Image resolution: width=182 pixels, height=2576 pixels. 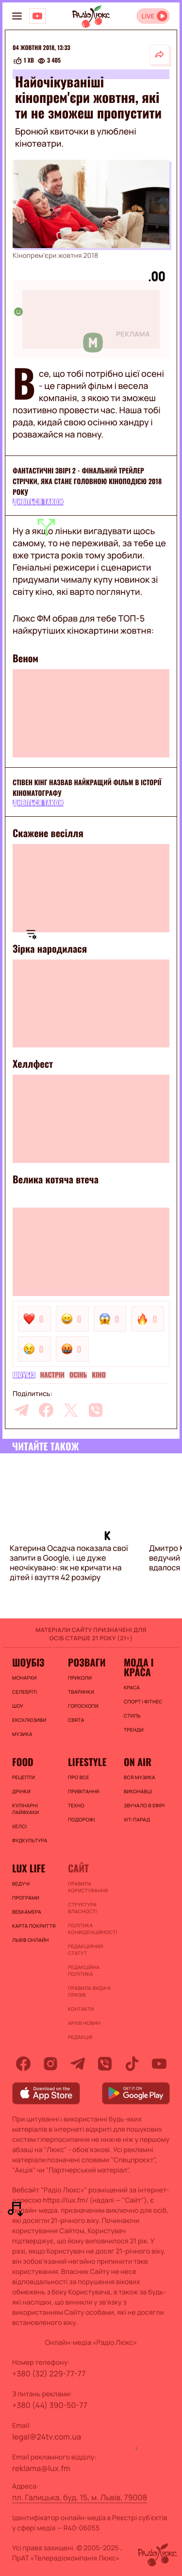 What do you see at coordinates (31, 933) in the screenshot?
I see `configure filter settings` at bounding box center [31, 933].